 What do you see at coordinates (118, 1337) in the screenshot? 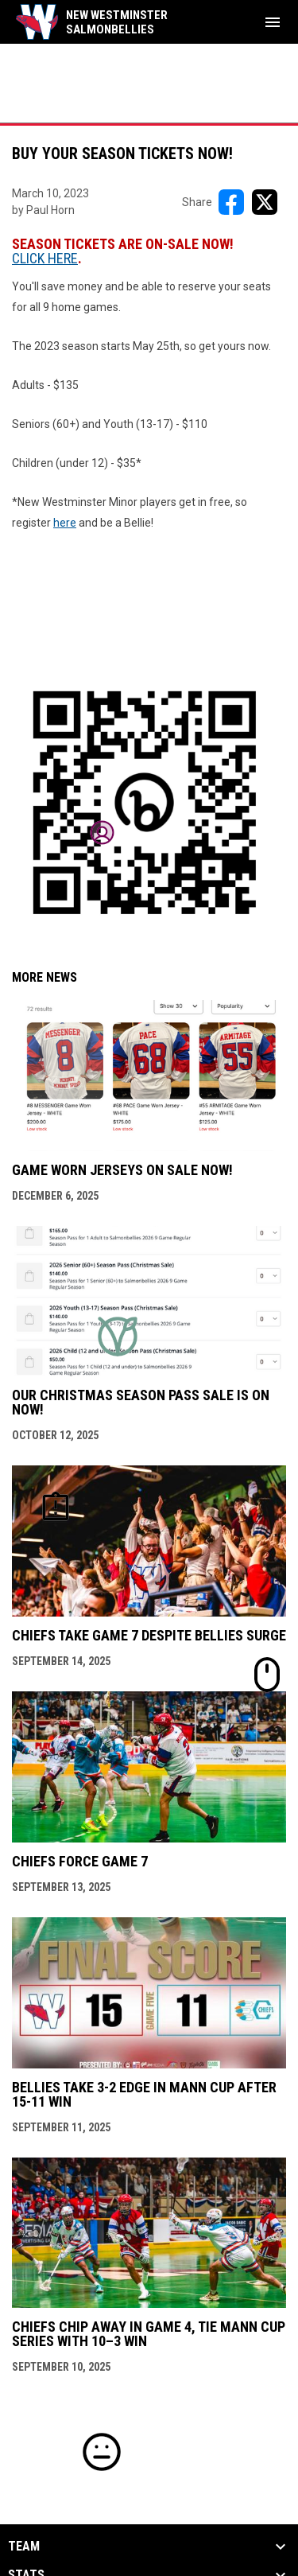
I see `filter for vegan menu options` at bounding box center [118, 1337].